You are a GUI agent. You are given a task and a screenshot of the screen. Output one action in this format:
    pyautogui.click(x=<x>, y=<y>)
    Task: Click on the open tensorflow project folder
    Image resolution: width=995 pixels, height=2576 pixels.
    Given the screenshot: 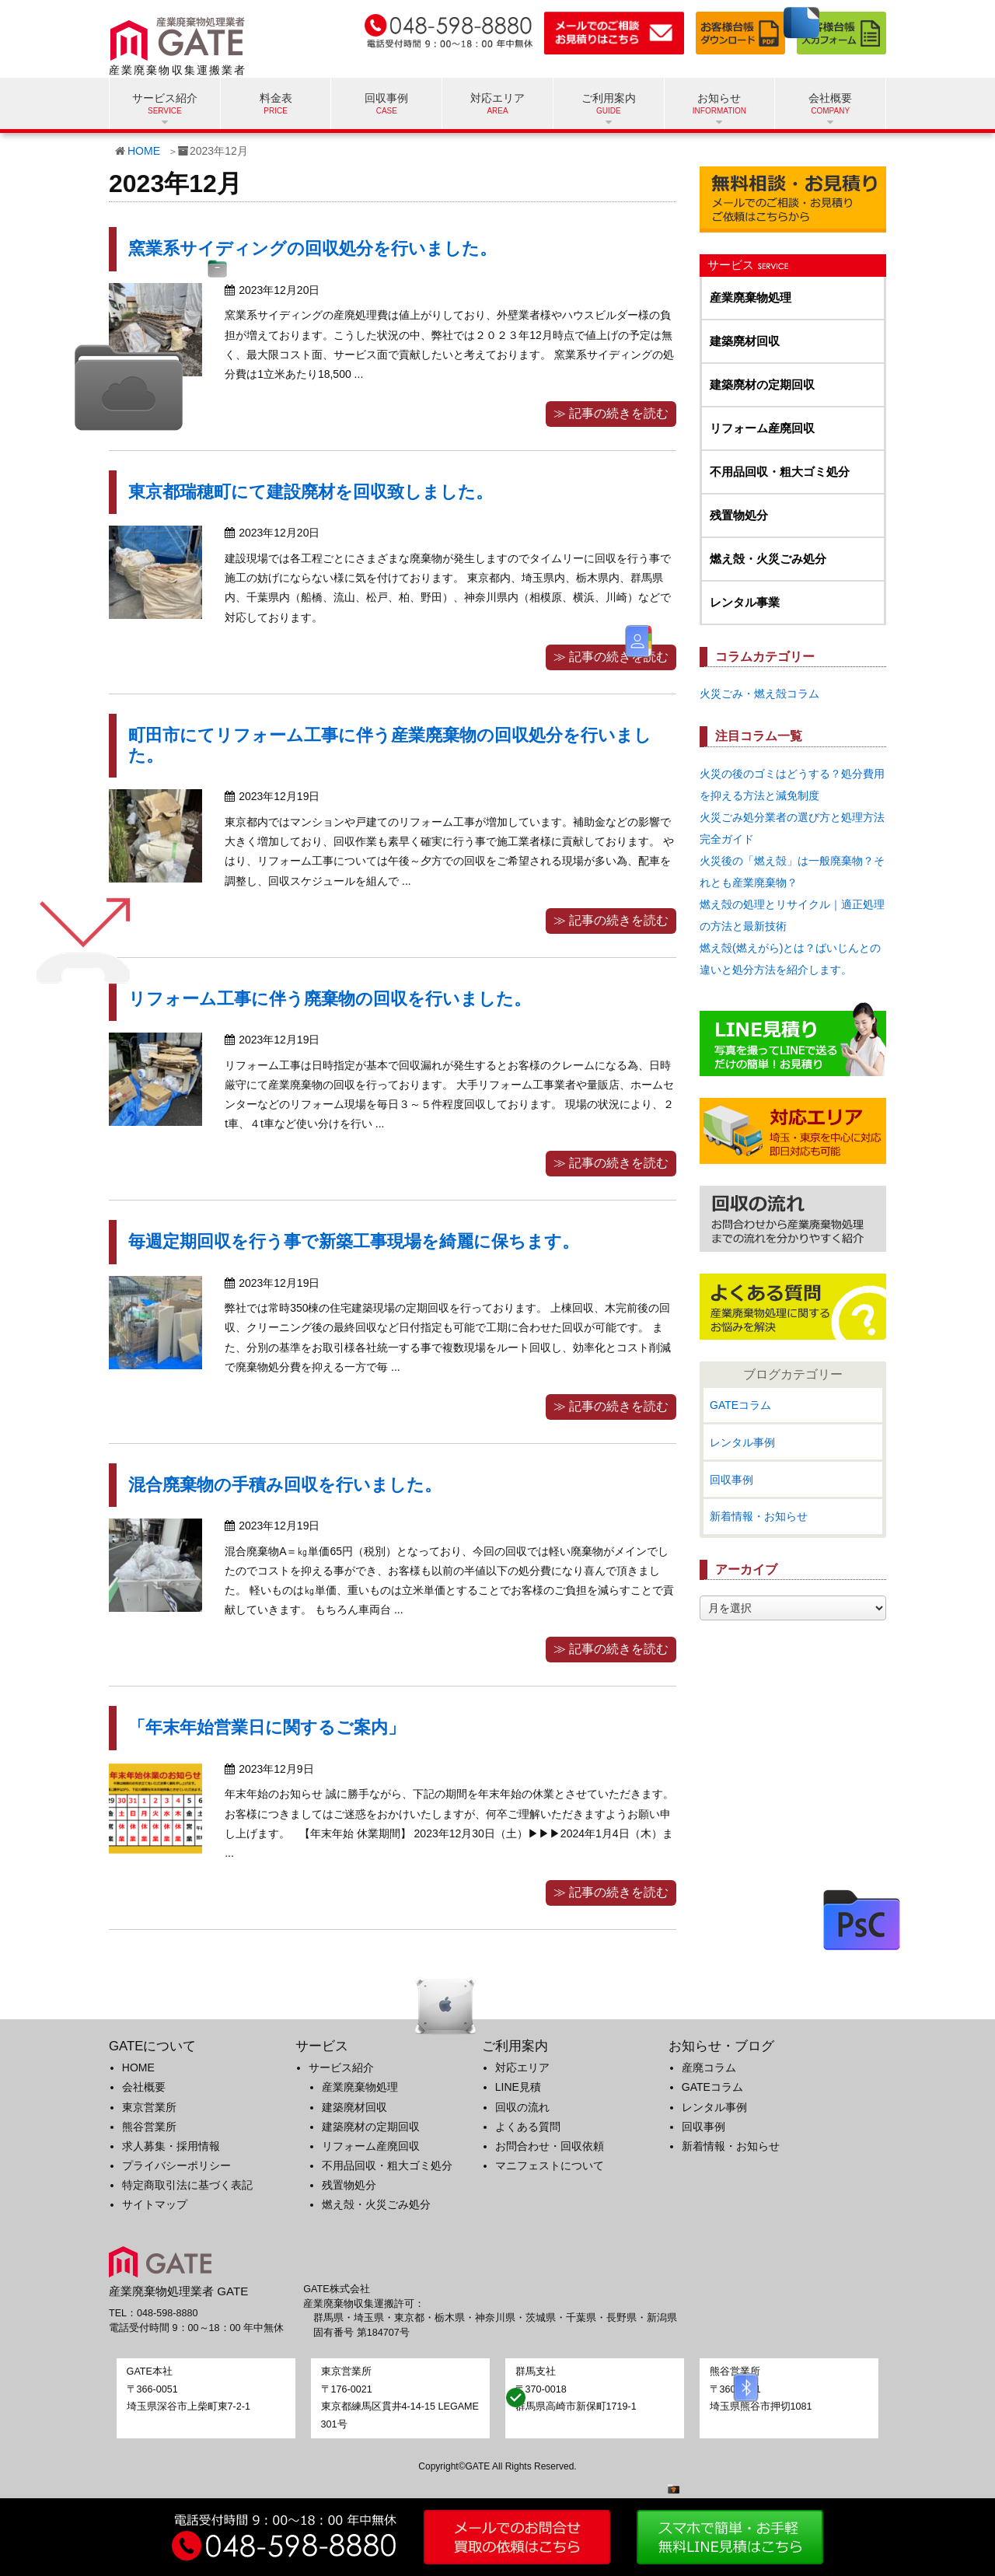 What is the action you would take?
    pyautogui.click(x=673, y=2489)
    